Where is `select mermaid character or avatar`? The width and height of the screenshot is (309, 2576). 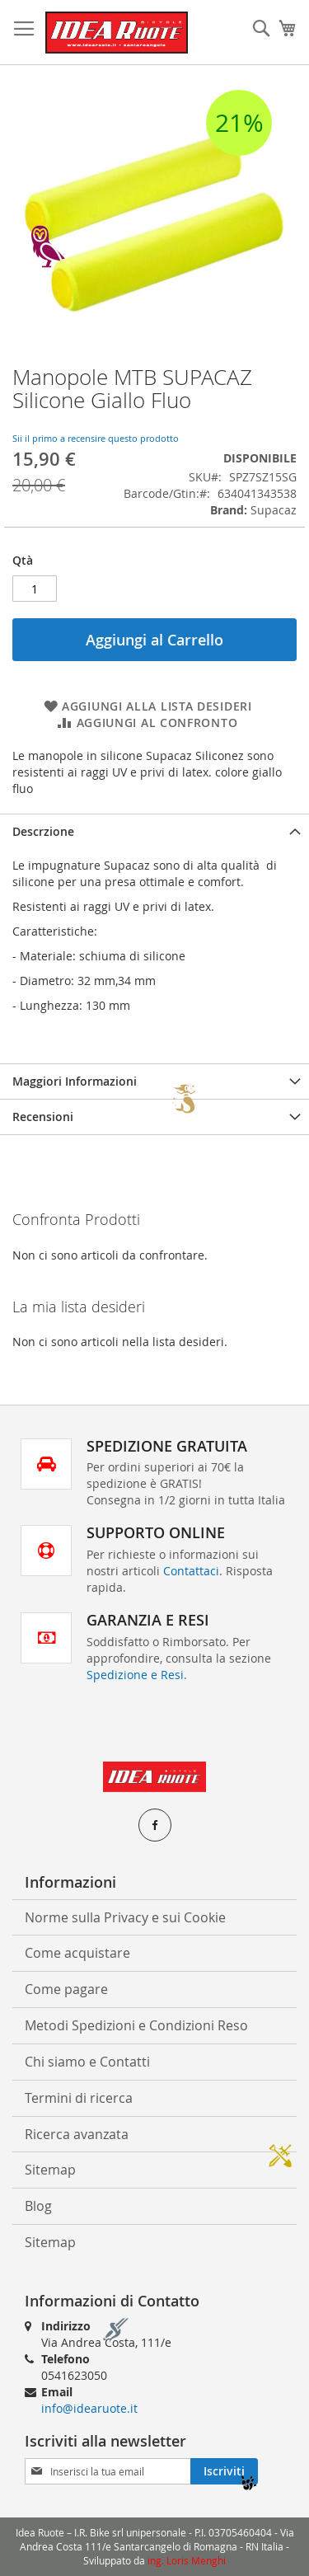
select mermaid character or avatar is located at coordinates (185, 1099).